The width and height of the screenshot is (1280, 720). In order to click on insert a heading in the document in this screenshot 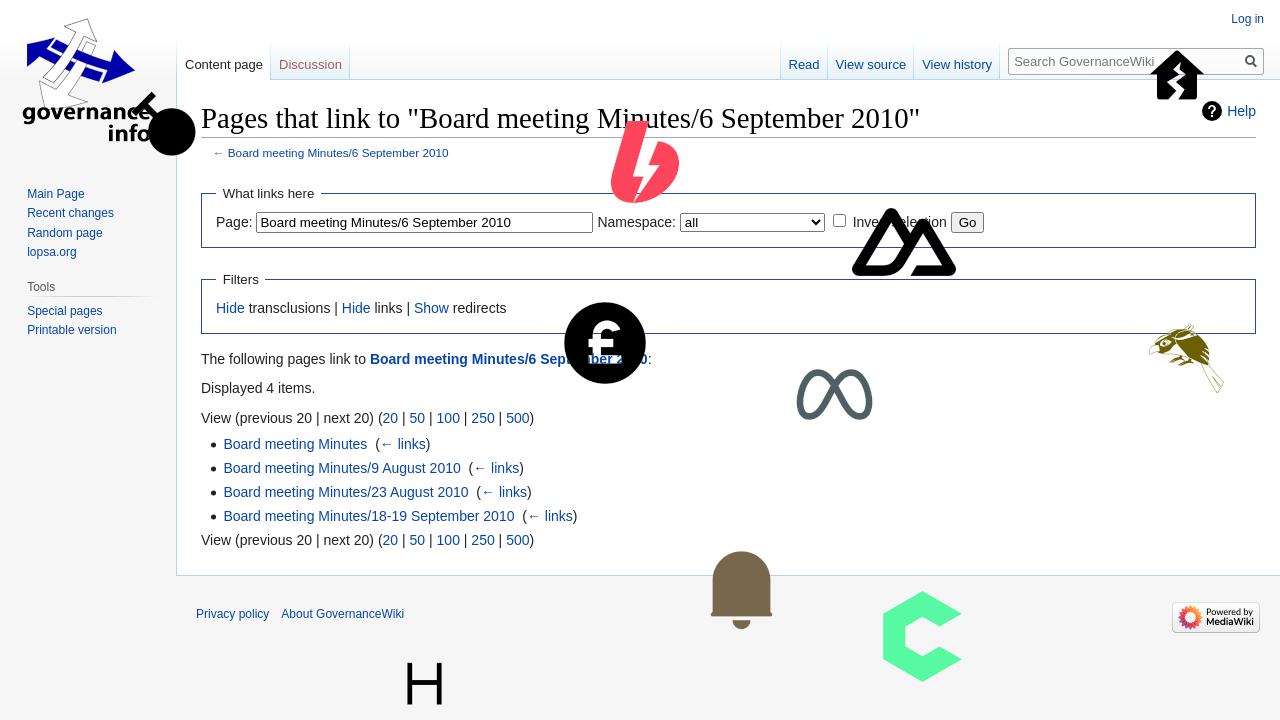, I will do `click(424, 682)`.